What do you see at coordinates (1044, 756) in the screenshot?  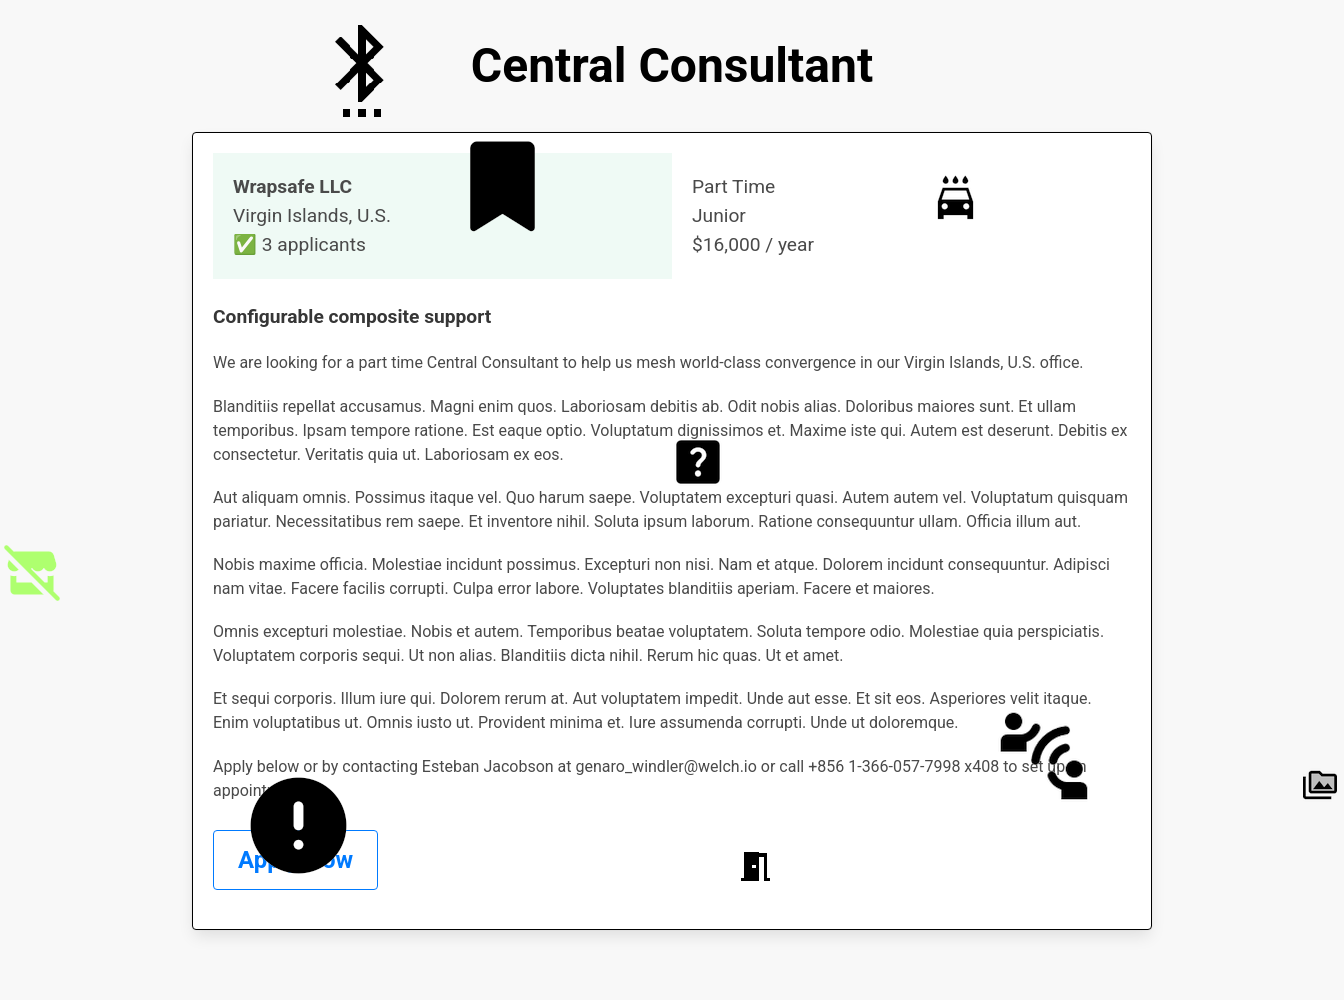 I see `connect with others remotely or contactlessly` at bounding box center [1044, 756].